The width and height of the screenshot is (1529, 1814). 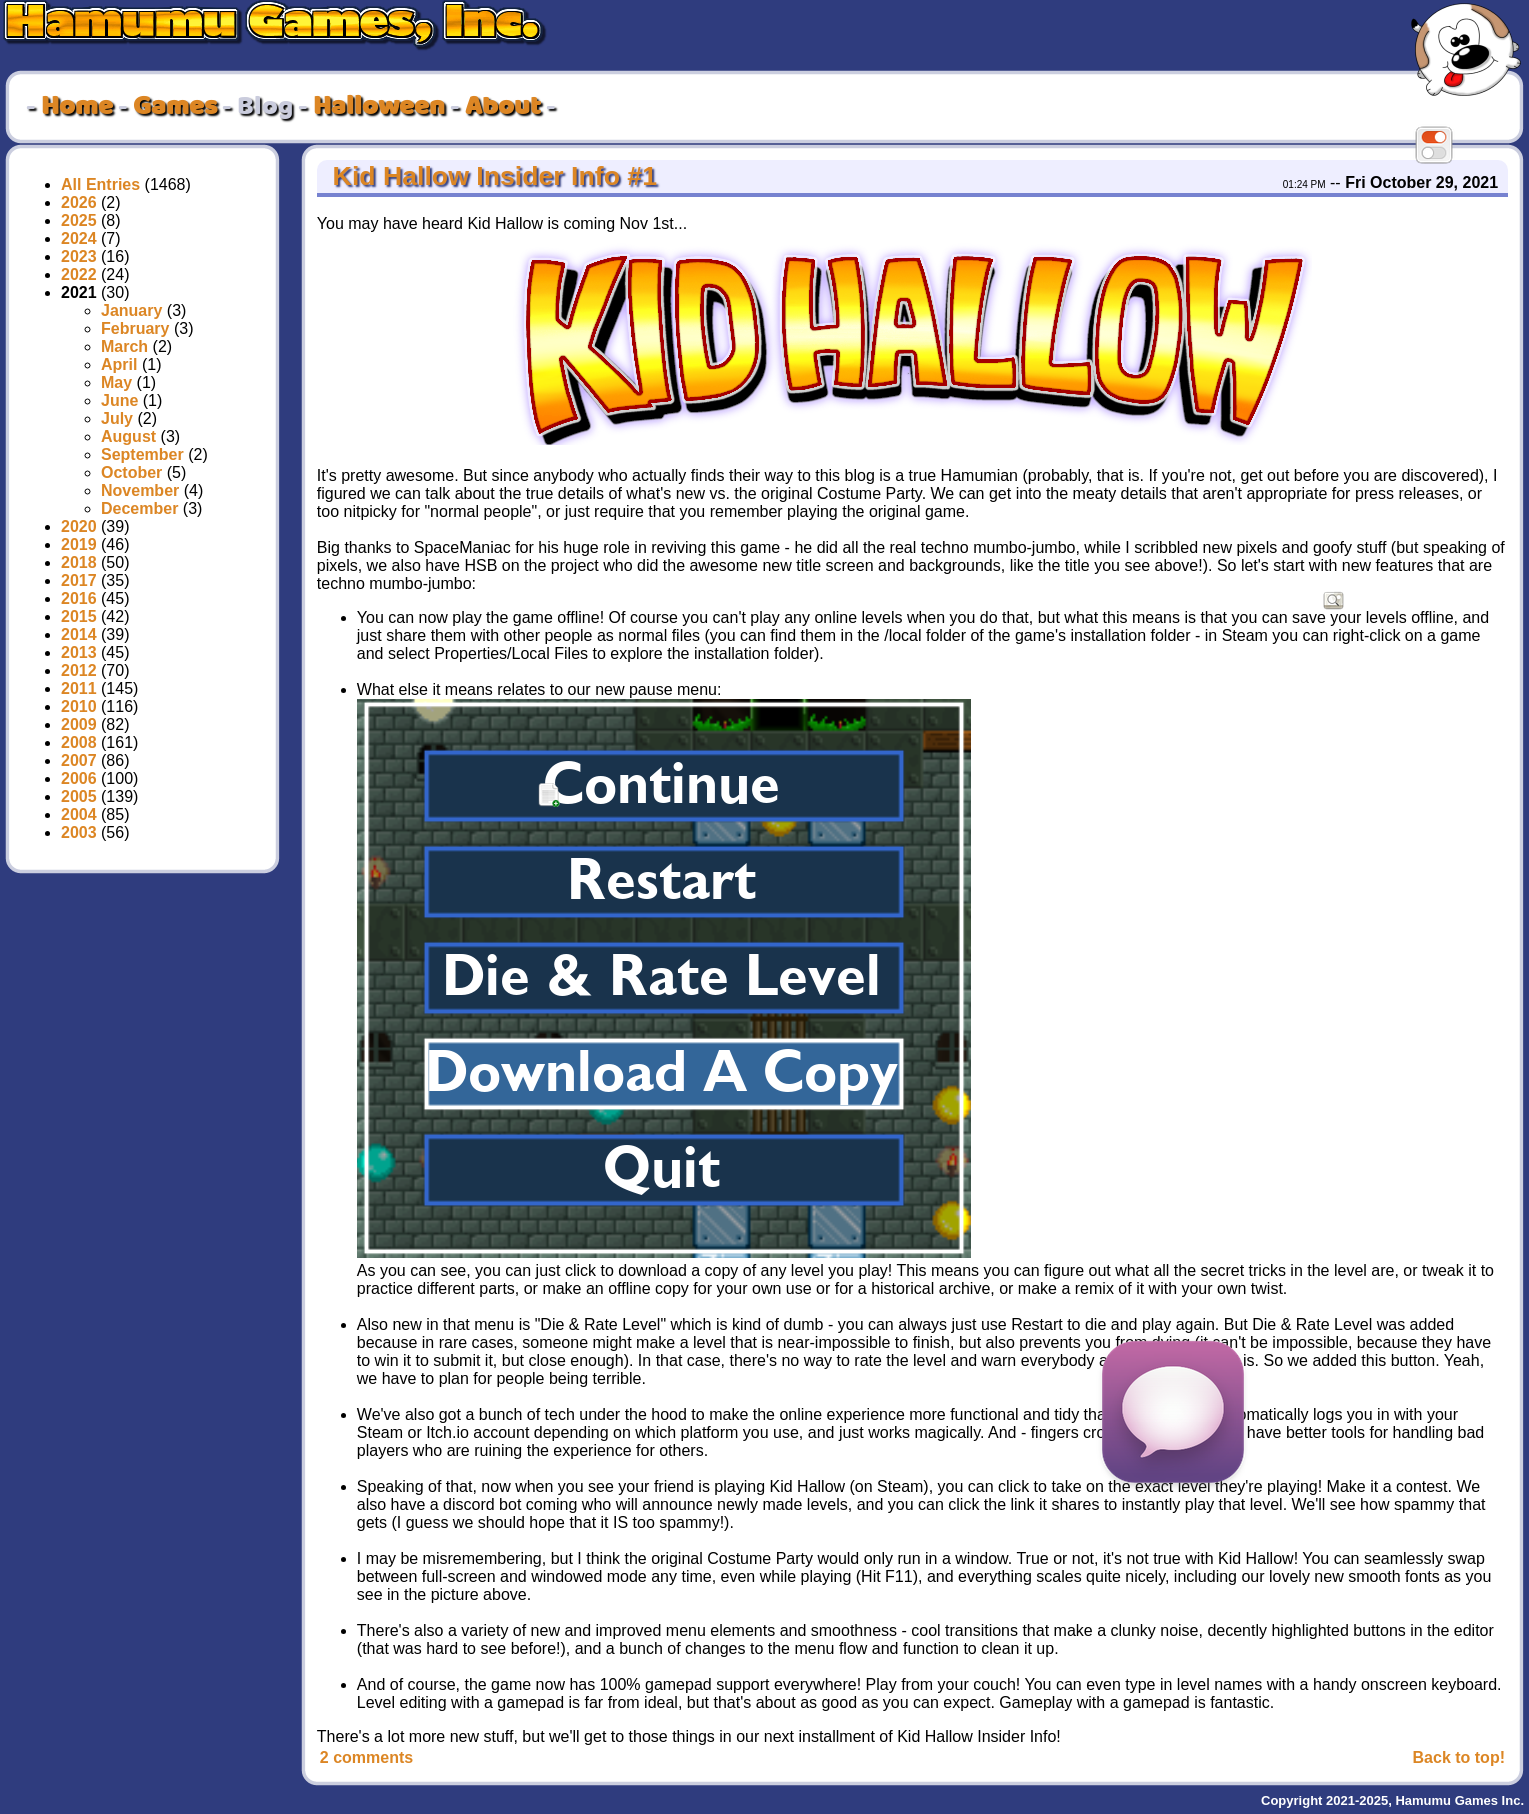 I want to click on open the image viewer application, so click(x=1333, y=600).